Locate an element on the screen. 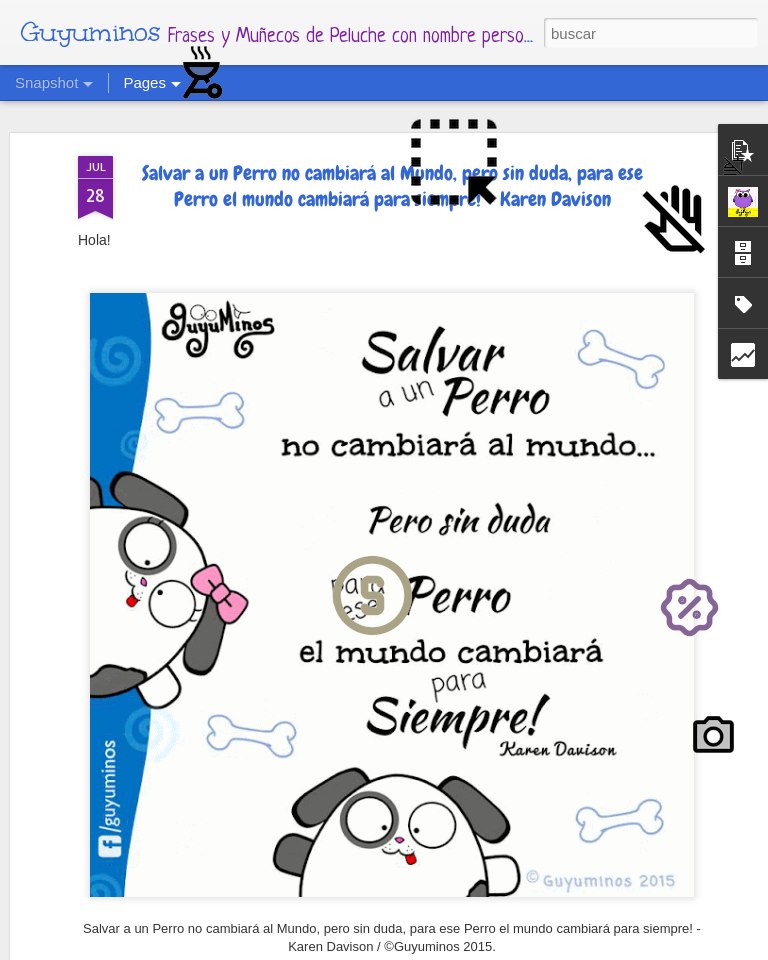 The width and height of the screenshot is (768, 960). access outdoor cooking or grilling recipes is located at coordinates (201, 72).